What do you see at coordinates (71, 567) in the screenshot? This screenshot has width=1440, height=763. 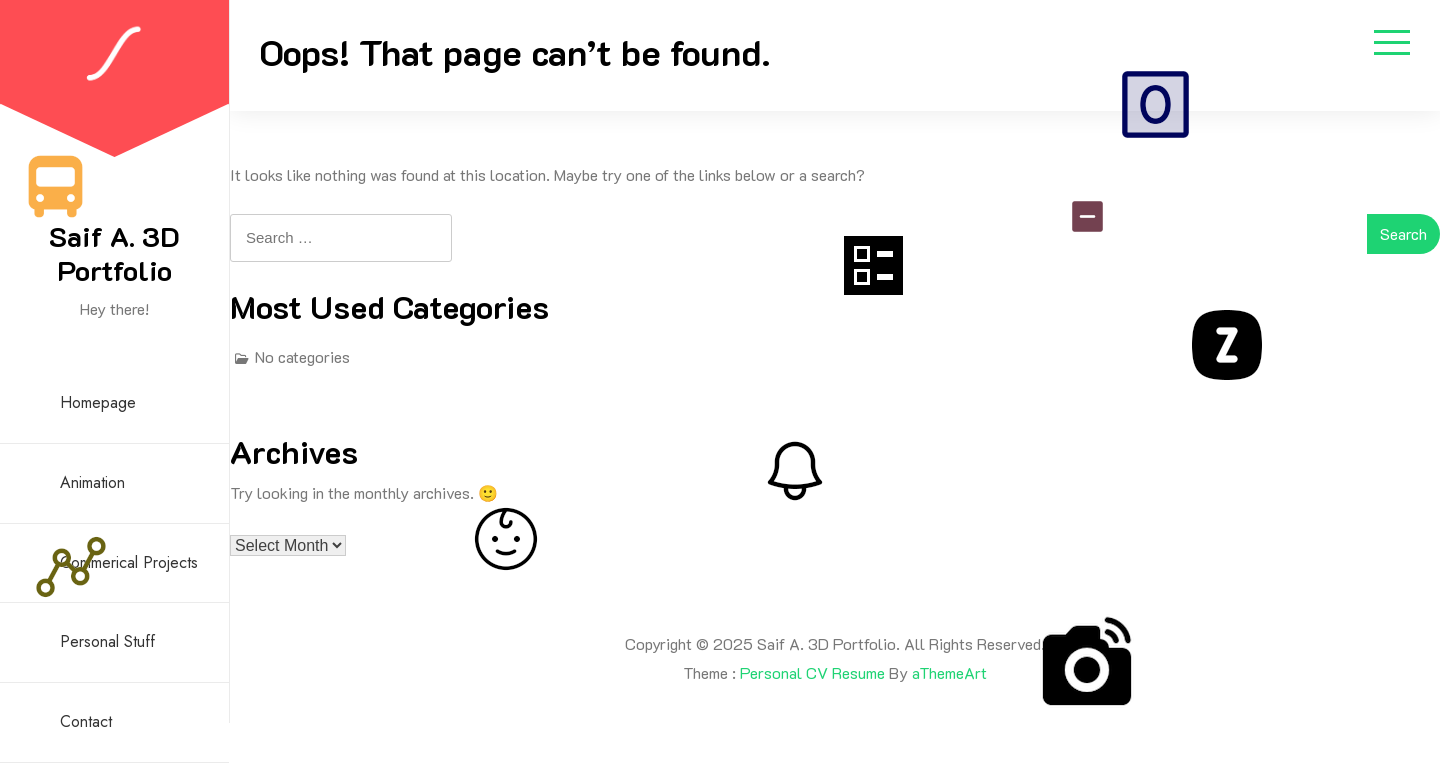 I see `view connected data points or nodes` at bounding box center [71, 567].